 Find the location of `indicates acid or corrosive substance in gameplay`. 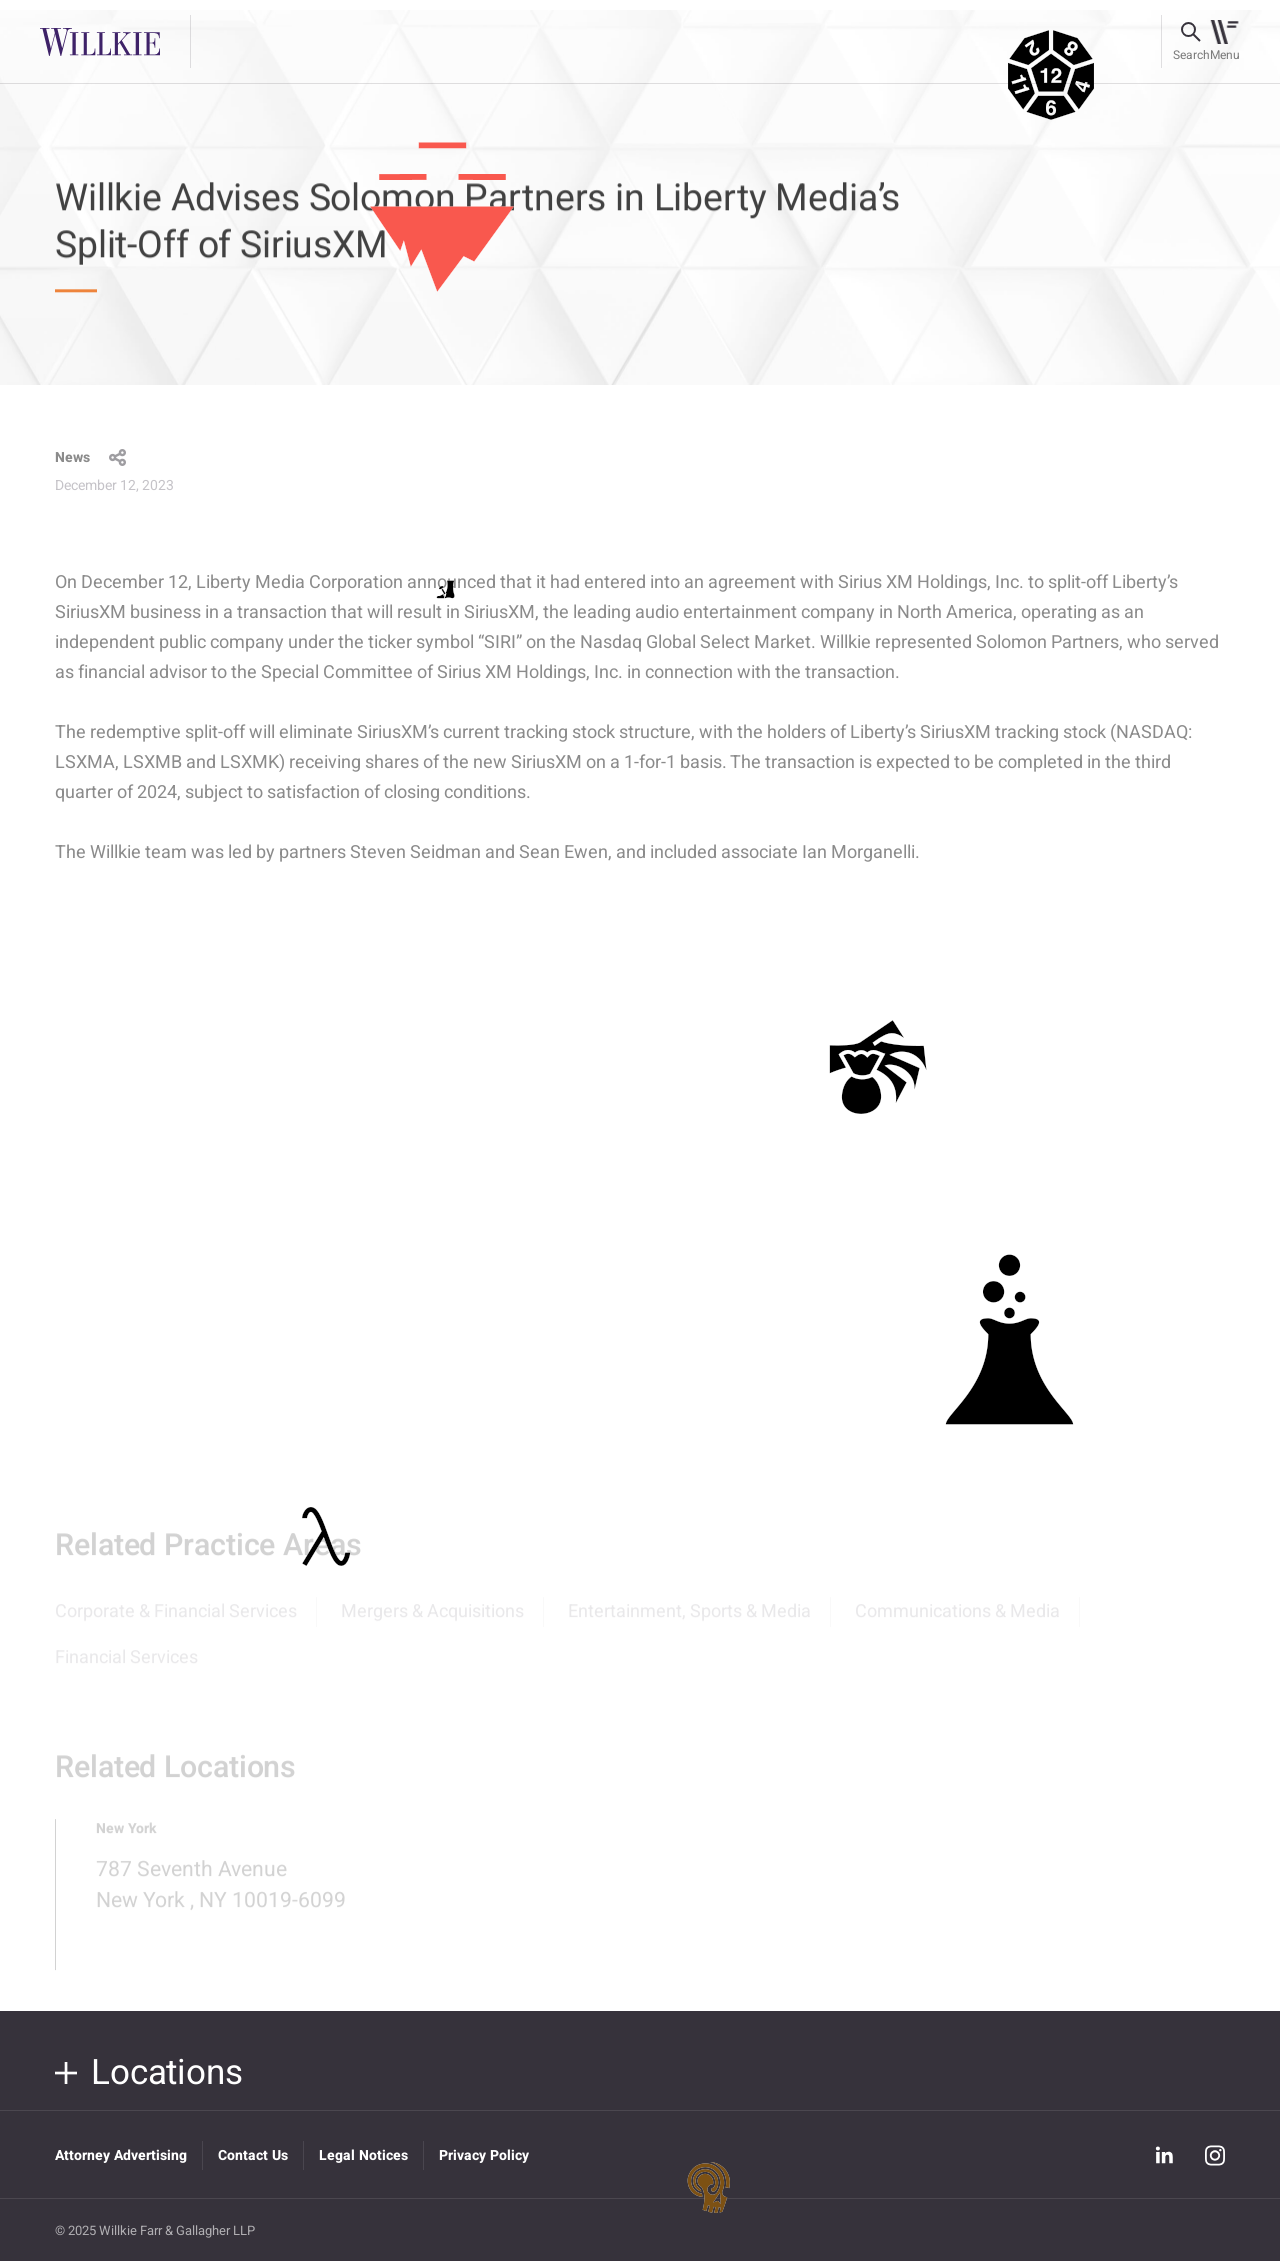

indicates acid or corrosive substance in gameplay is located at coordinates (1009, 1339).